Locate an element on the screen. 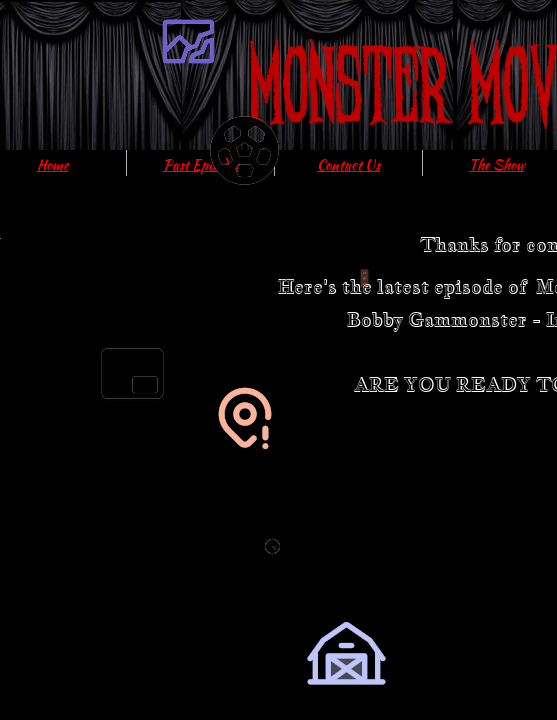 The height and width of the screenshot is (720, 557). access sports or soccer-related content is located at coordinates (244, 150).